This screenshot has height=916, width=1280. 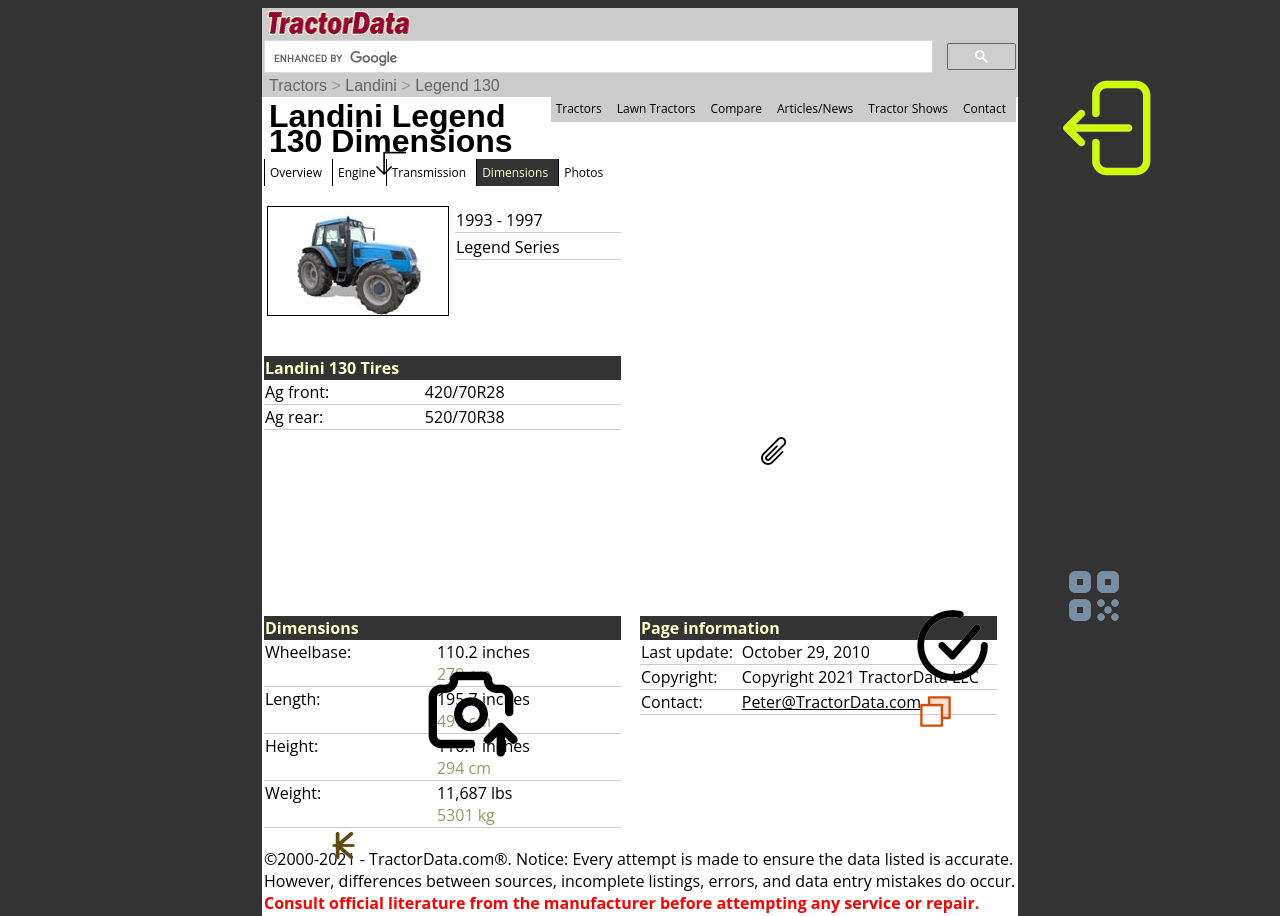 I want to click on indicates Lao kip currency, so click(x=343, y=845).